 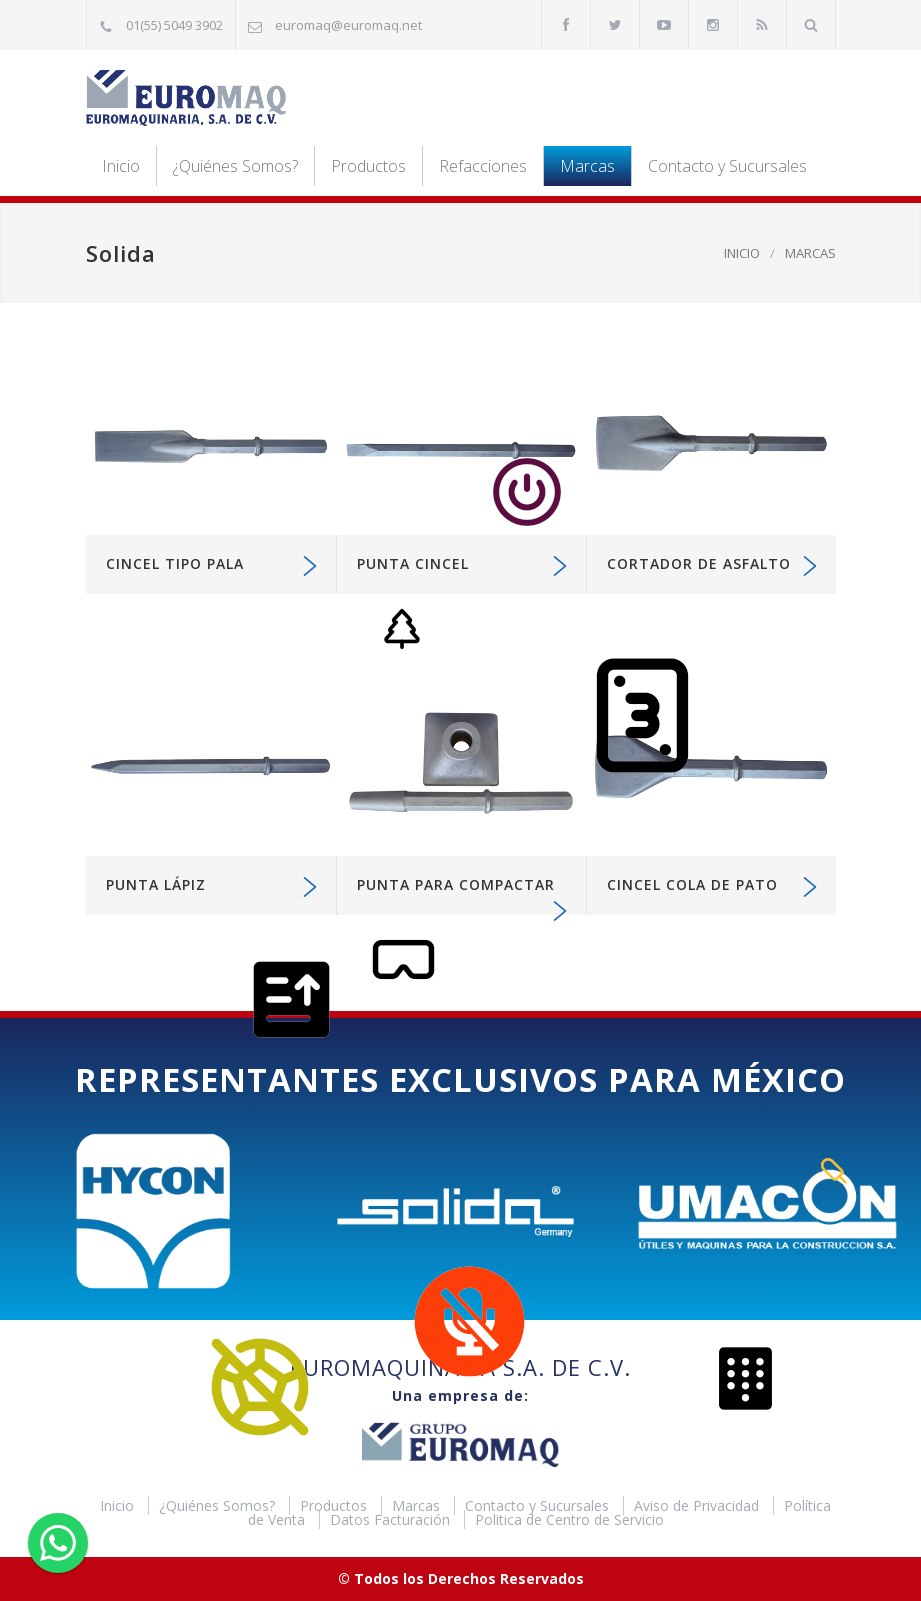 What do you see at coordinates (260, 1387) in the screenshot?
I see `disable football/soccer notifications` at bounding box center [260, 1387].